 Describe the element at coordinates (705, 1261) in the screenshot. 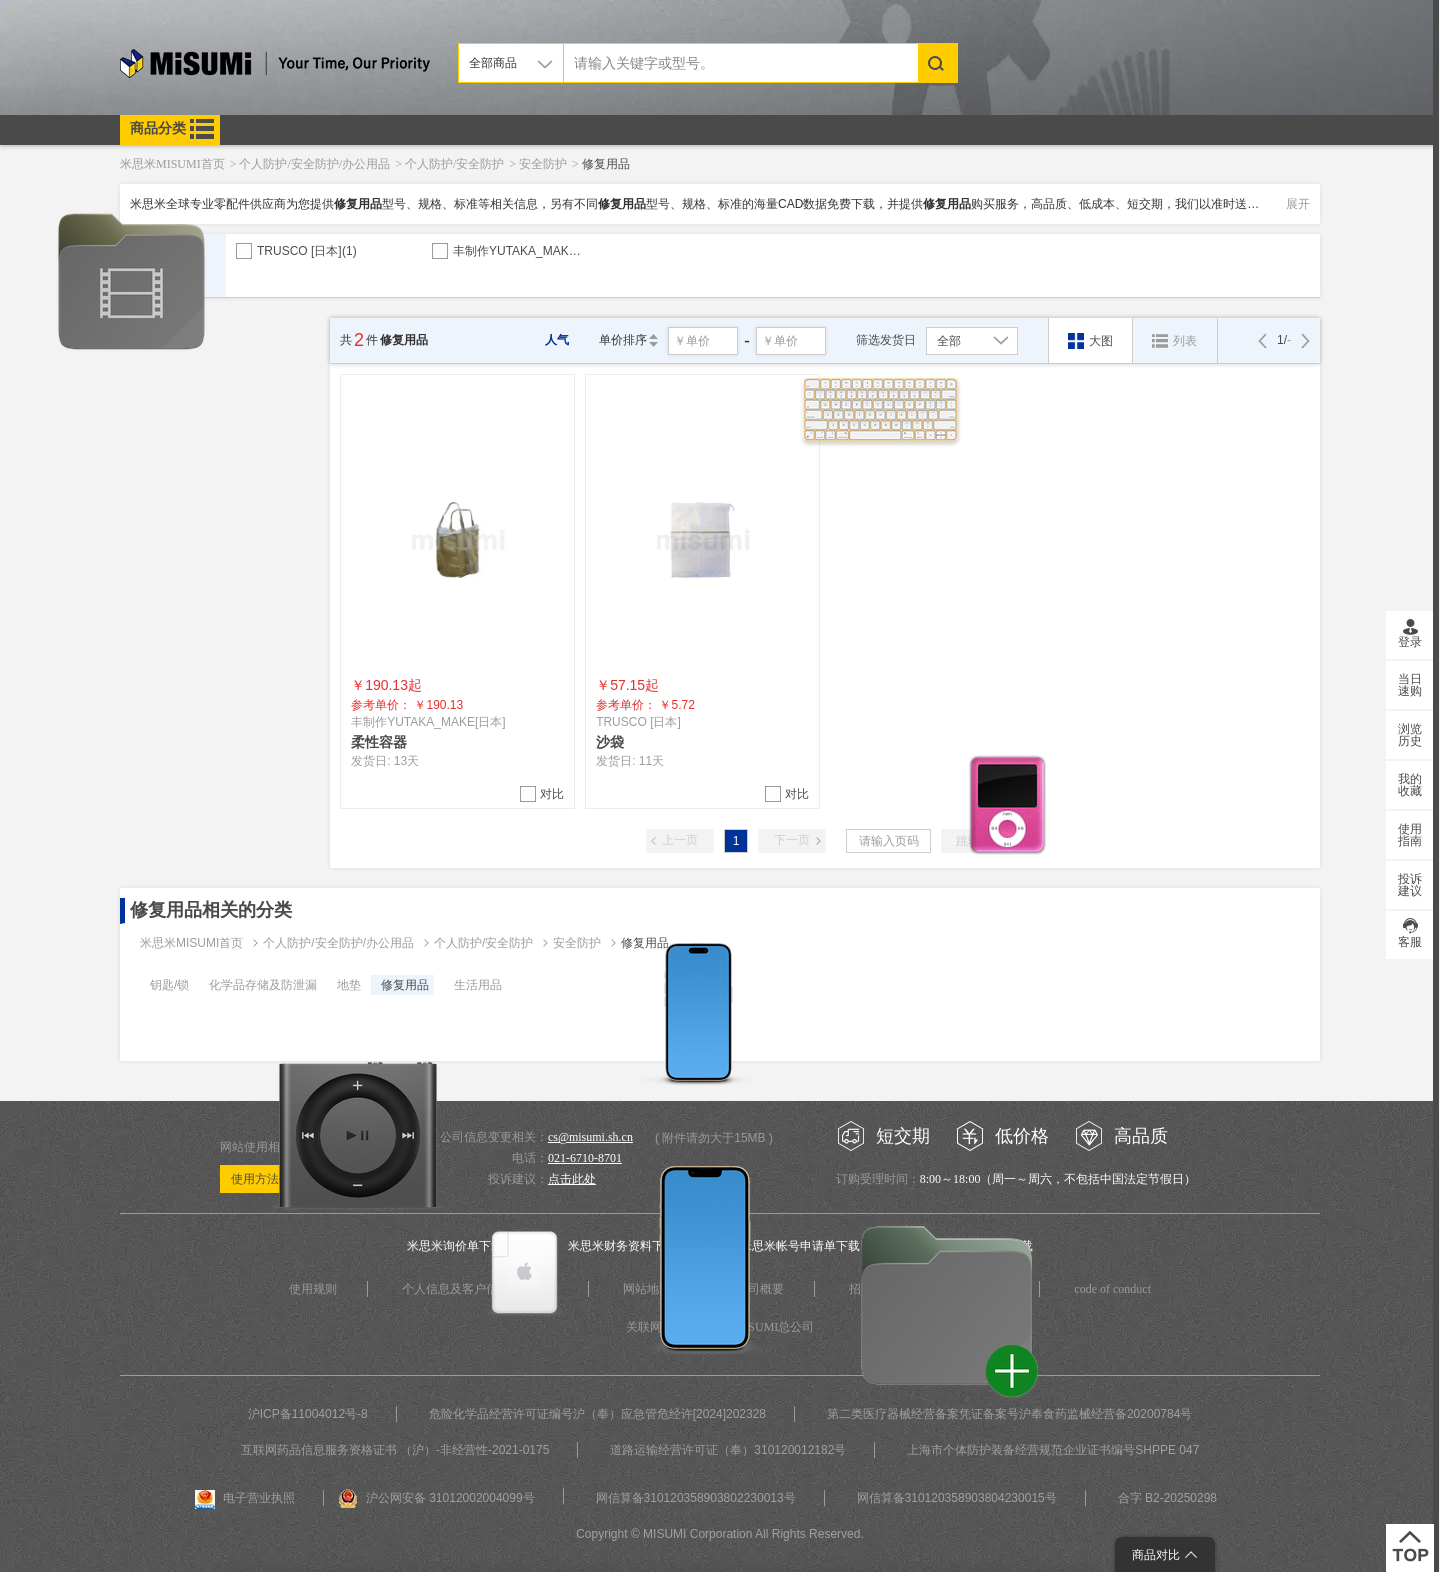

I see `iPhone 13 Pro device icon` at that location.